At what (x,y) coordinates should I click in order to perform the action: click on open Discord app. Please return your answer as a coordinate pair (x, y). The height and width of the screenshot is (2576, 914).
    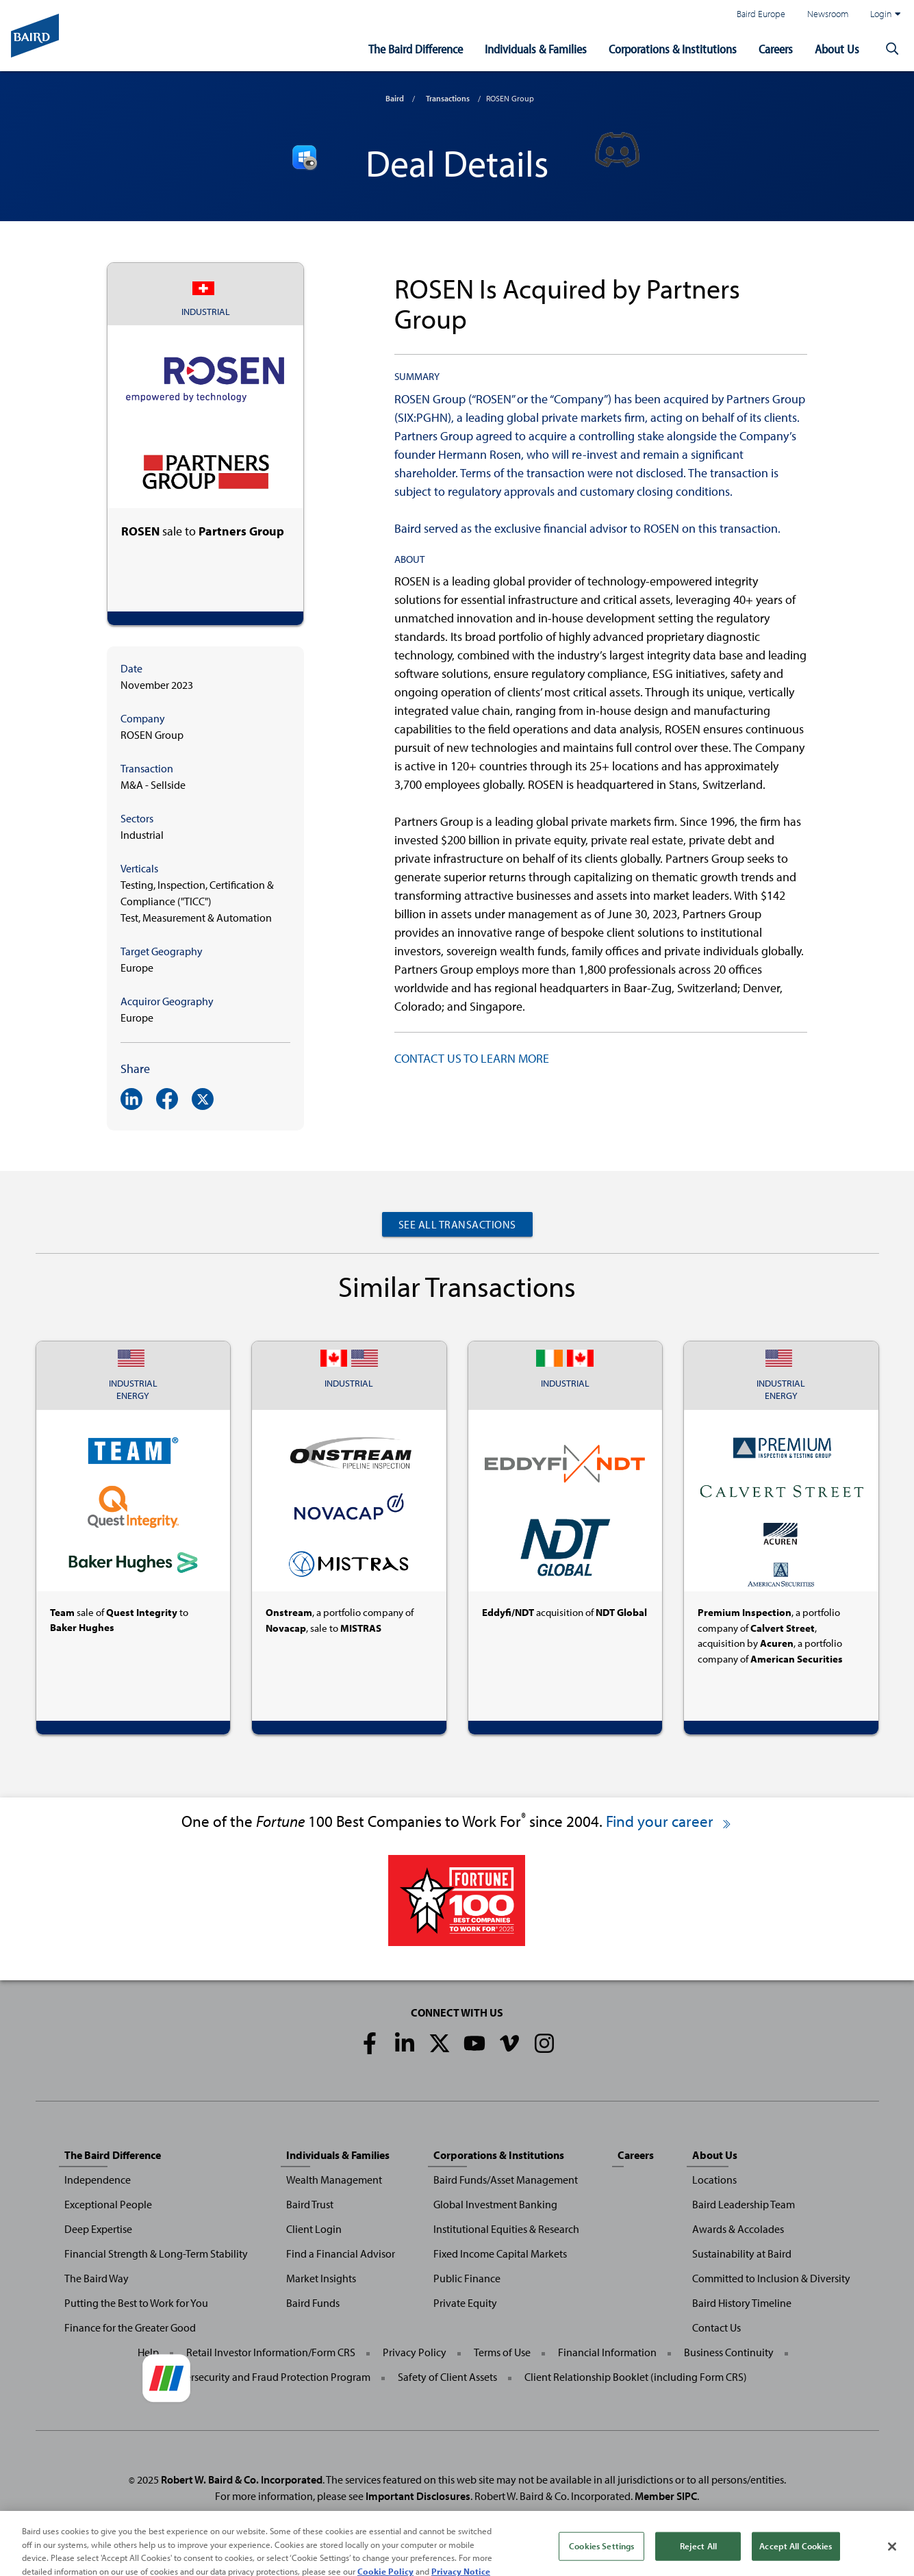
    Looking at the image, I should click on (617, 149).